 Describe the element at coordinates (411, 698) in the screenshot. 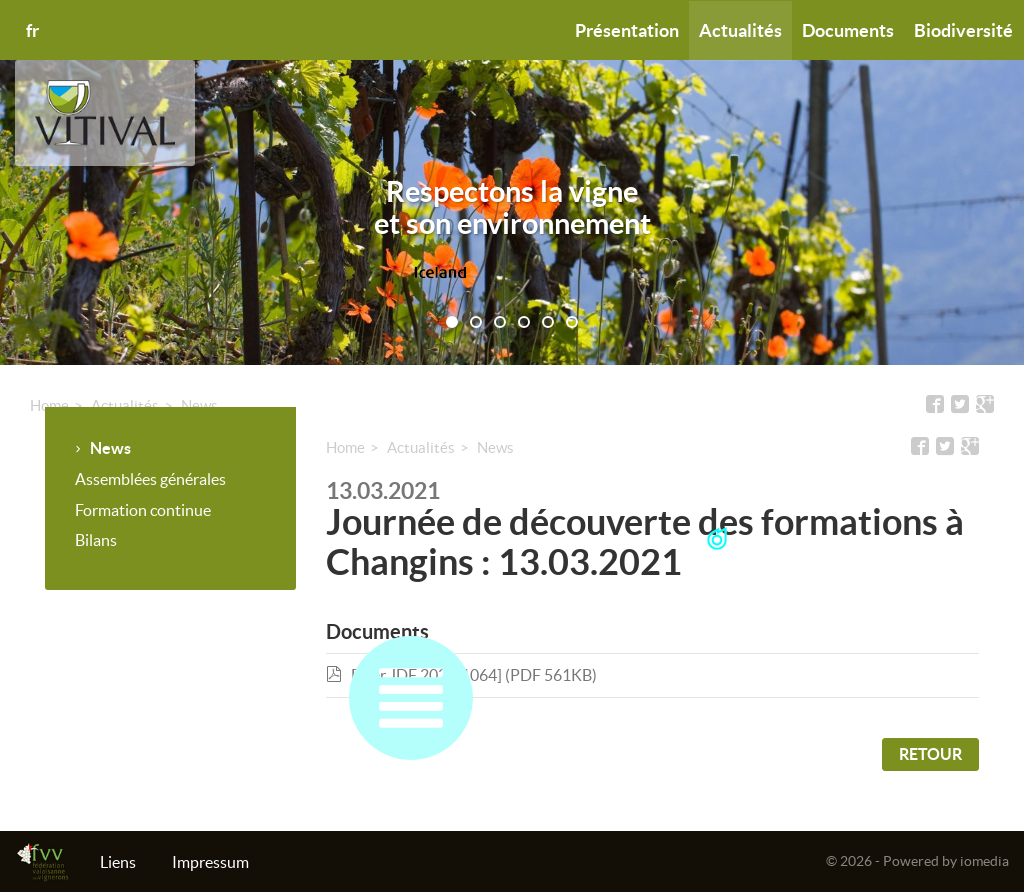

I see `MAAS (Metal as a Service) logo` at that location.